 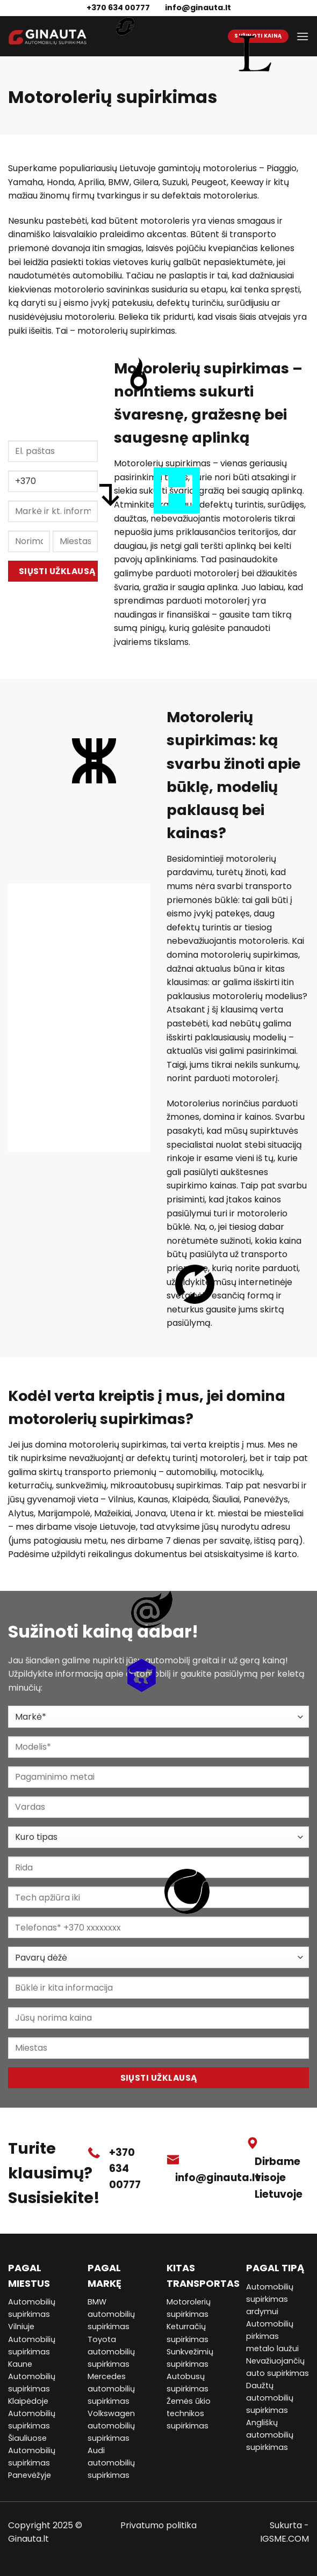 What do you see at coordinates (109, 494) in the screenshot?
I see `indicates a right-then-down navigation path` at bounding box center [109, 494].